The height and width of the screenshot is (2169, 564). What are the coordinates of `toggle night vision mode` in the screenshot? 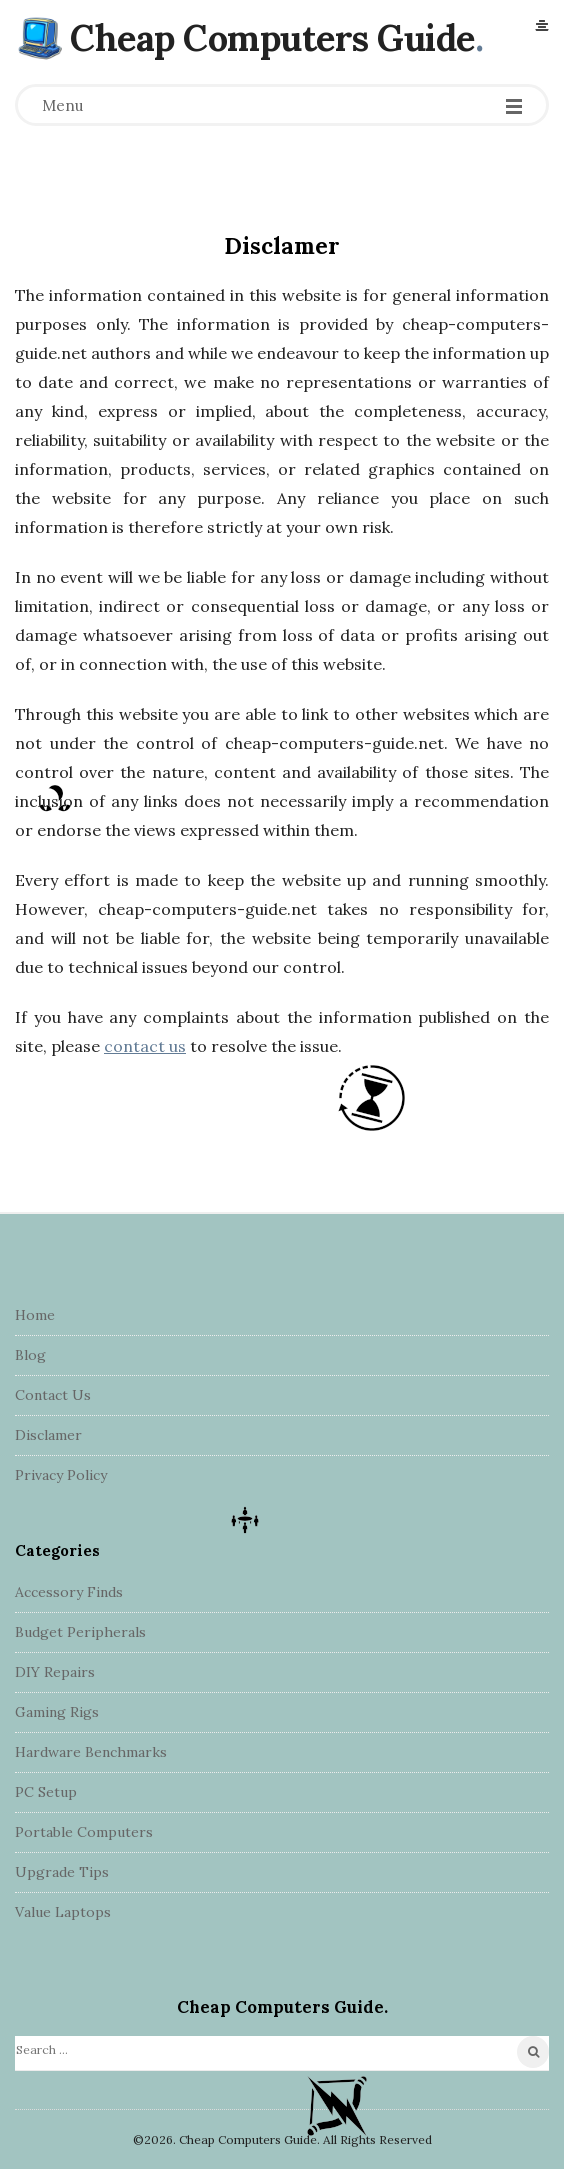 It's located at (55, 800).